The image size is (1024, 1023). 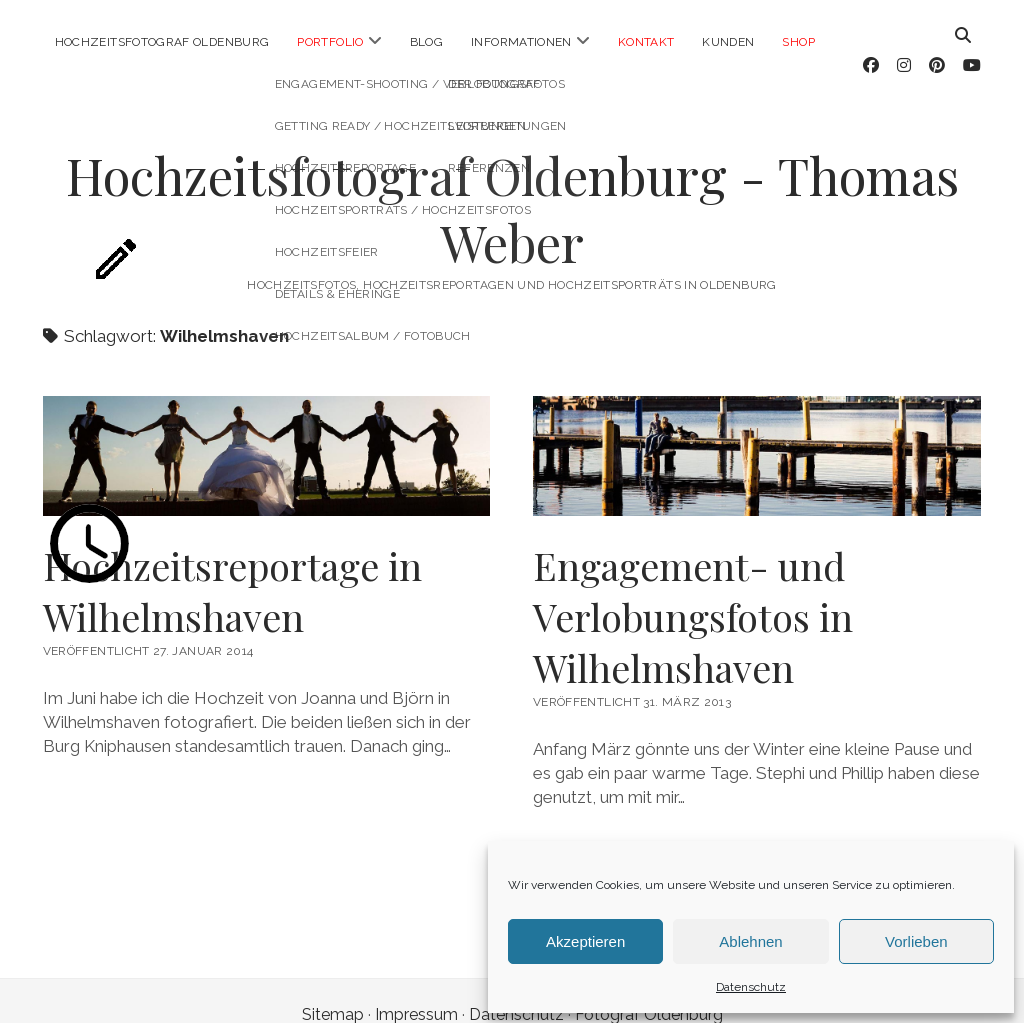 I want to click on edit this item, so click(x=116, y=259).